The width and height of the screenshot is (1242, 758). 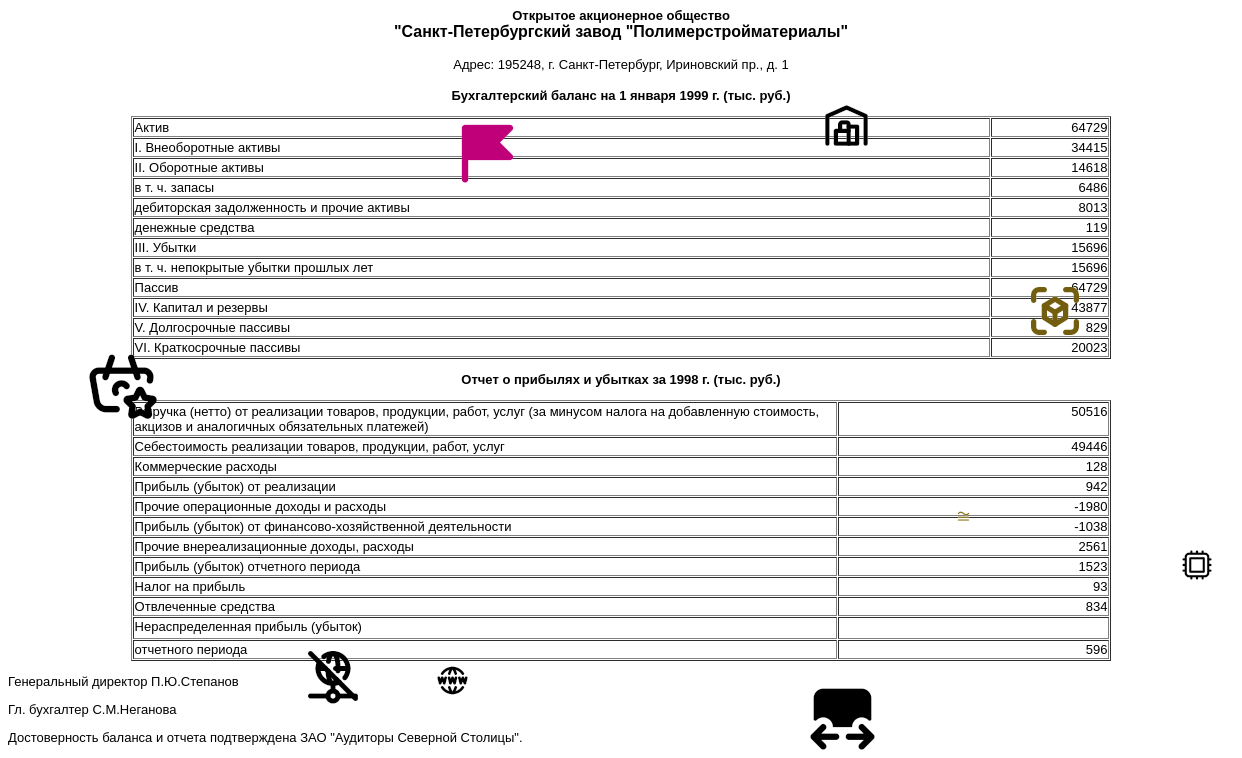 What do you see at coordinates (1055, 311) in the screenshot?
I see `open augmented reality mode` at bounding box center [1055, 311].